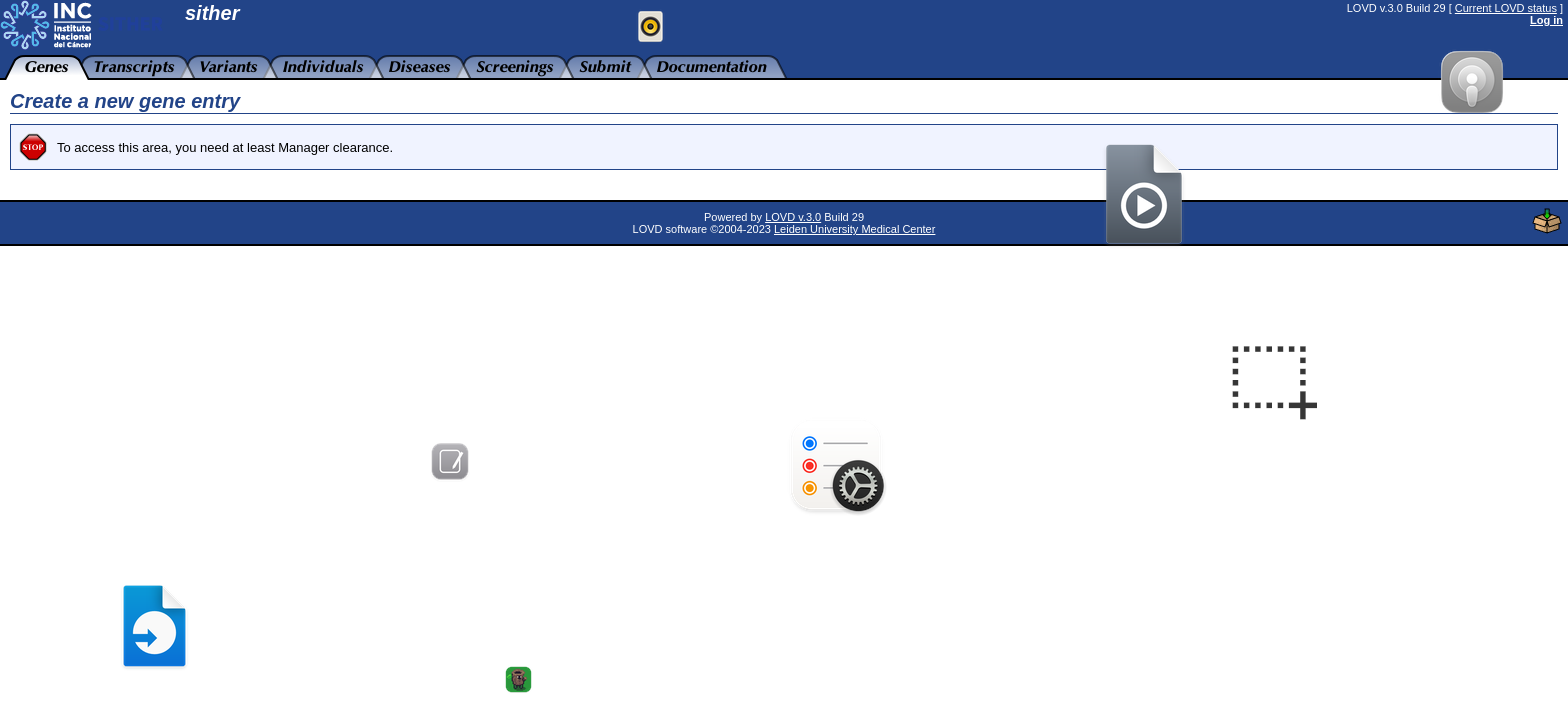  I want to click on open composer preferences, so click(450, 462).